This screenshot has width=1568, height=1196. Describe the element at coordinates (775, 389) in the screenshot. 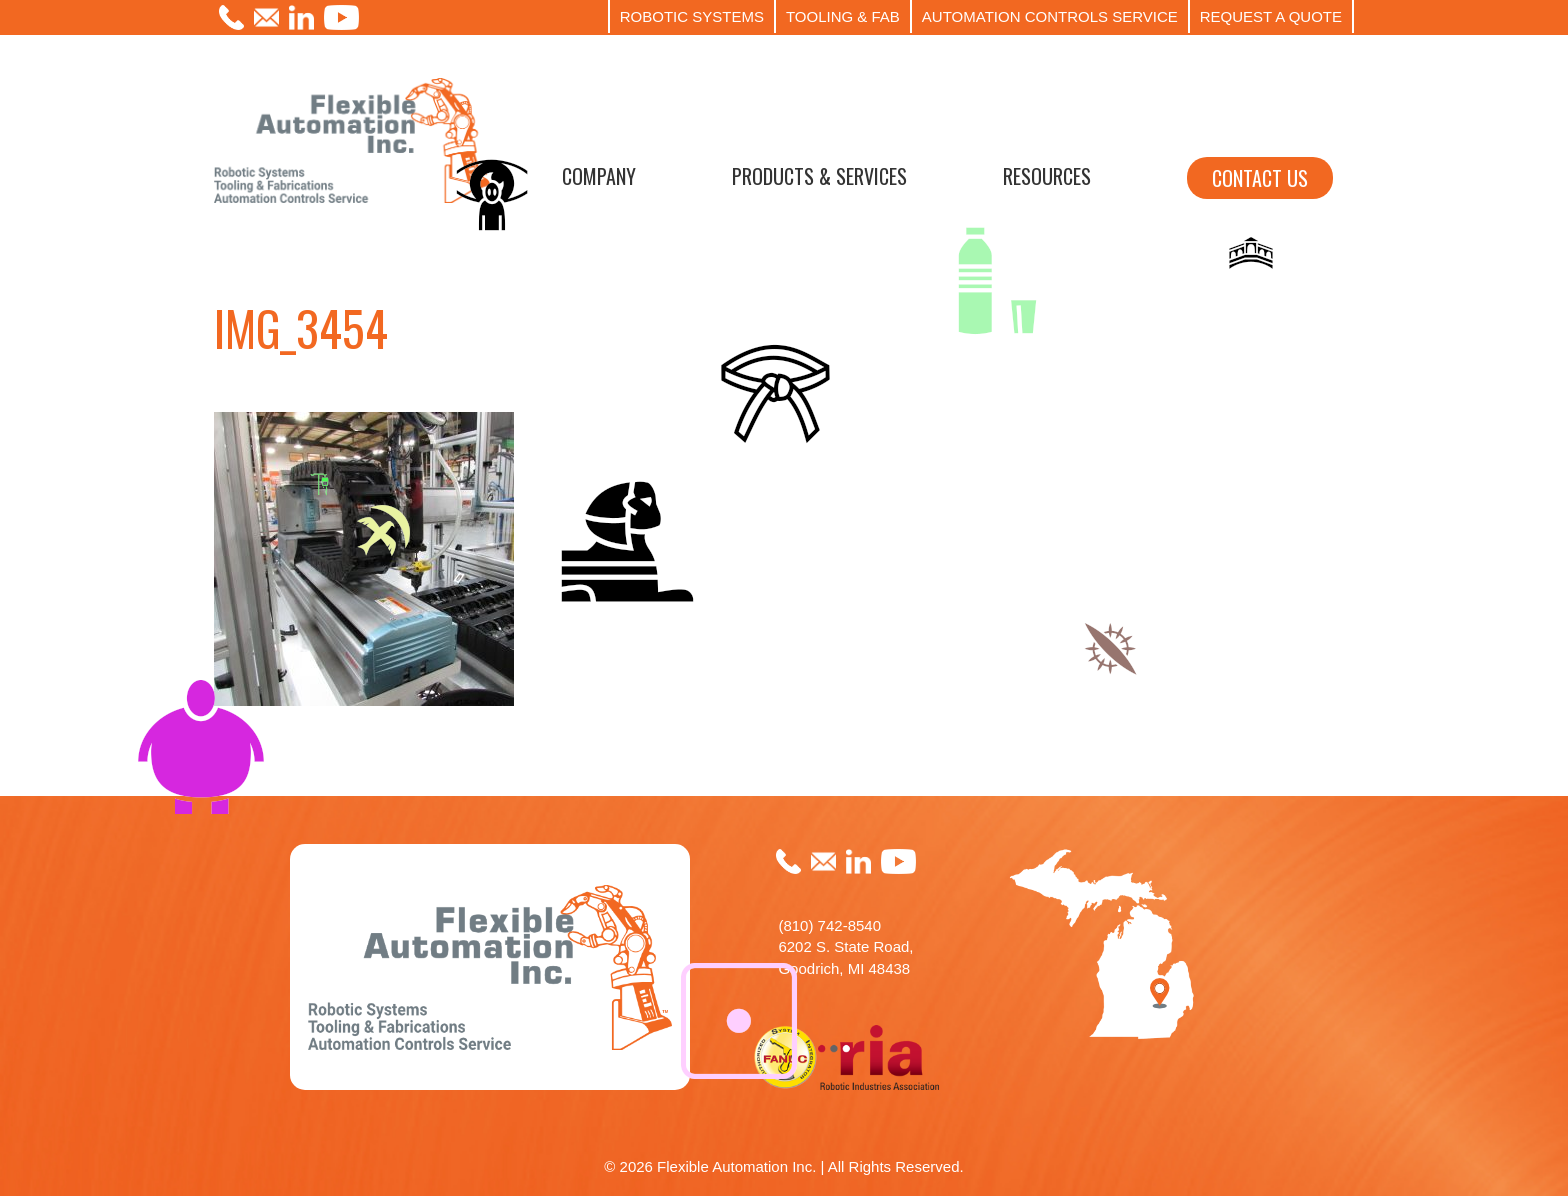

I see `indicates martial arts or karate-related content` at that location.